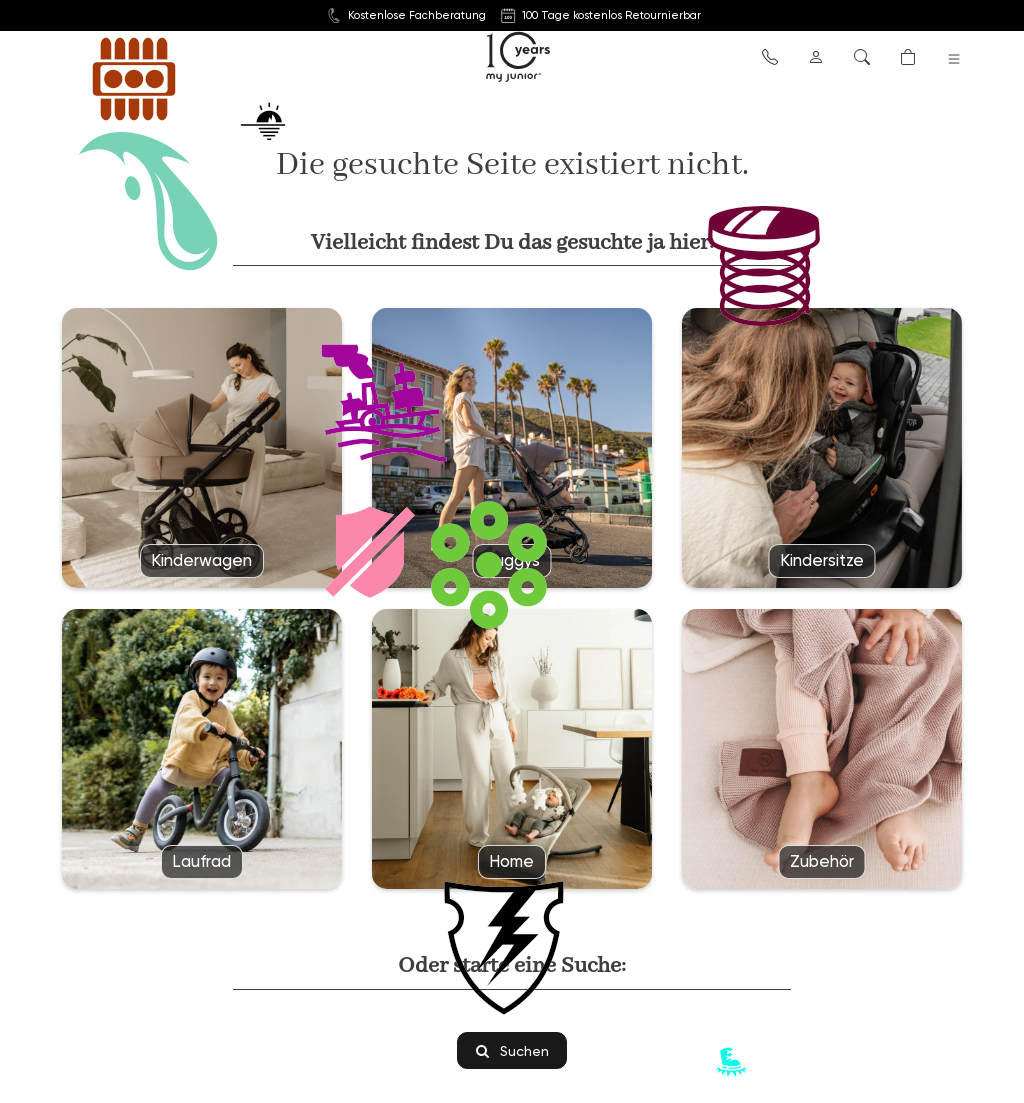 This screenshot has width=1024, height=1103. What do you see at coordinates (731, 1062) in the screenshot?
I see `perform a stomp or ground attack` at bounding box center [731, 1062].